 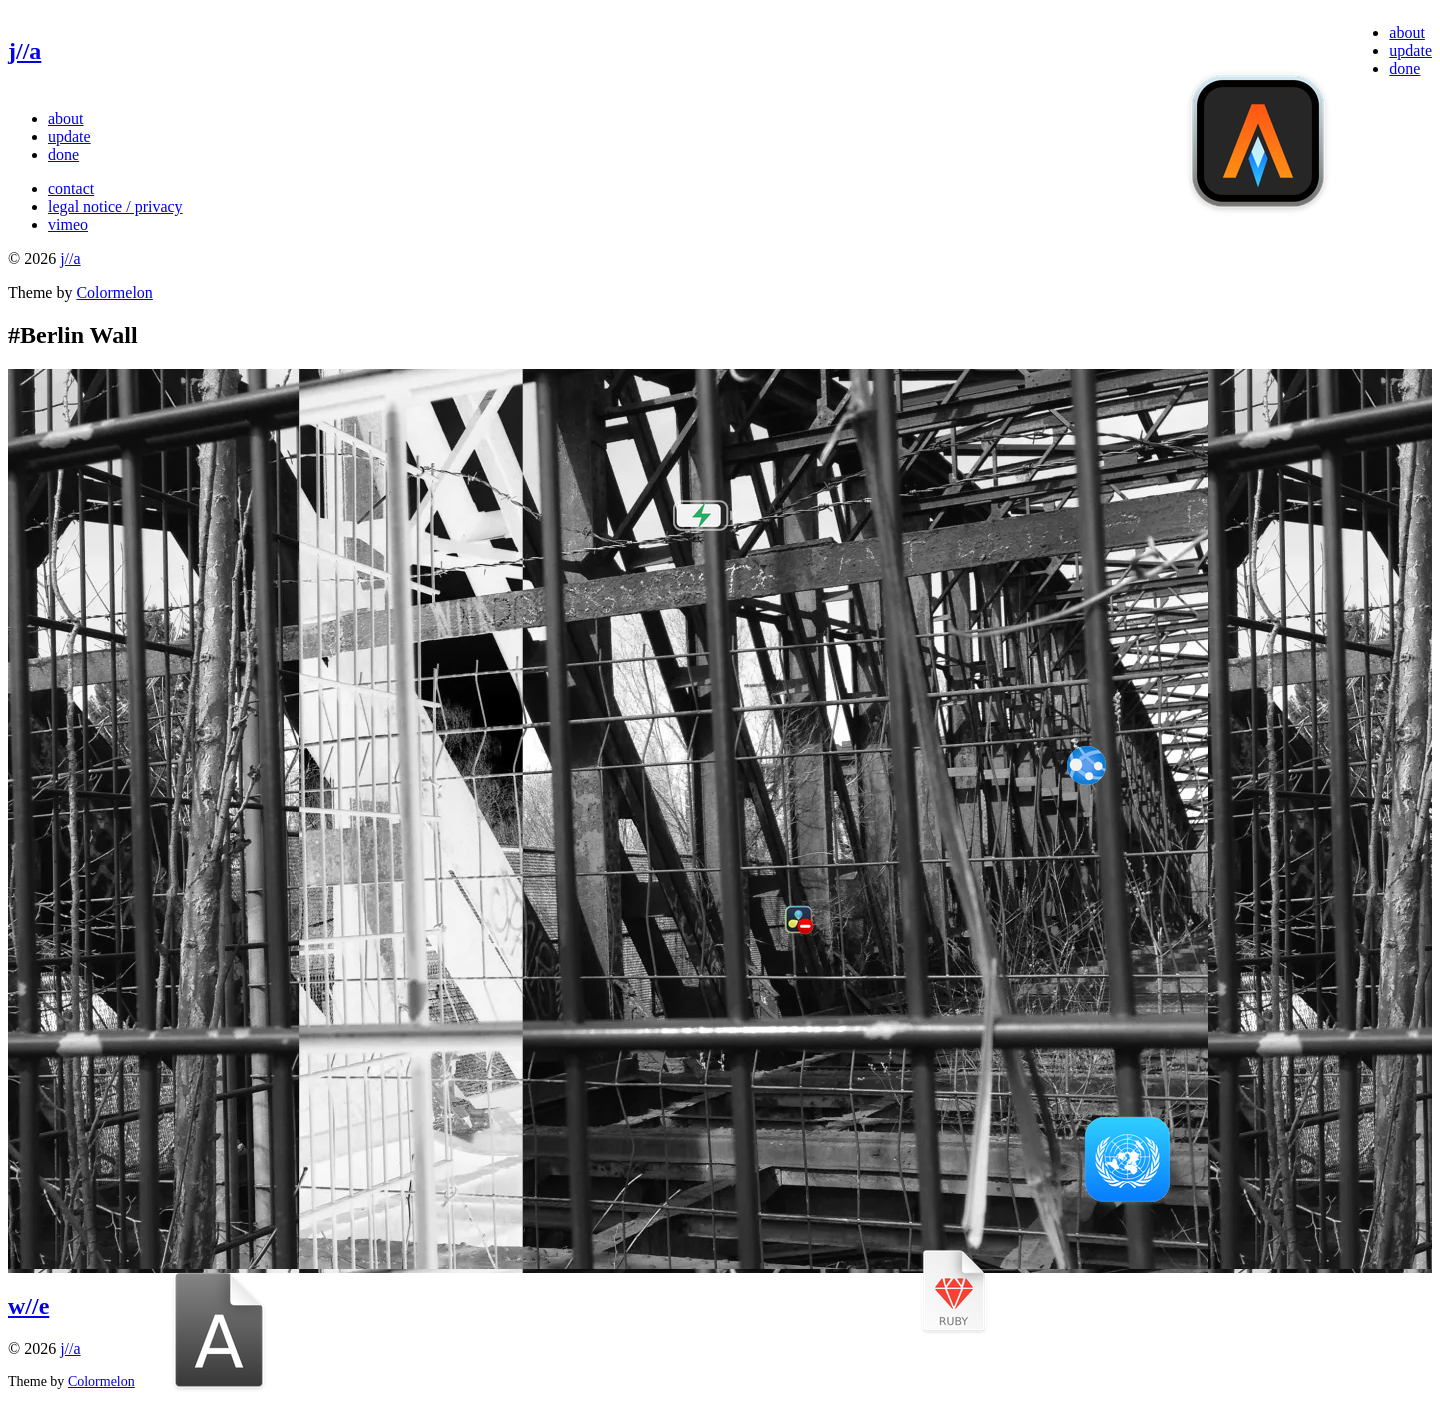 What do you see at coordinates (1258, 141) in the screenshot?
I see `launch alacritty terminal emulator` at bounding box center [1258, 141].